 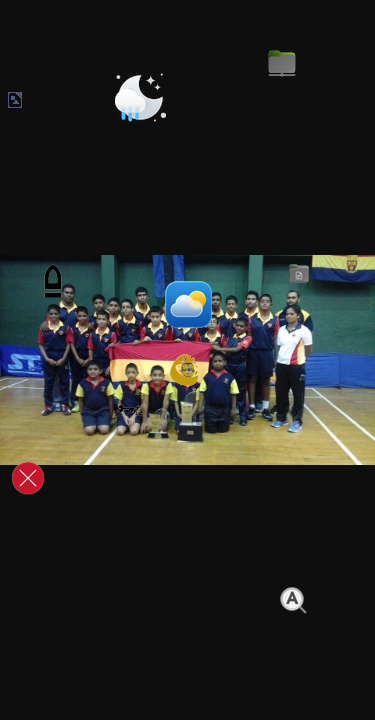 I want to click on search for files or documents, so click(x=293, y=600).